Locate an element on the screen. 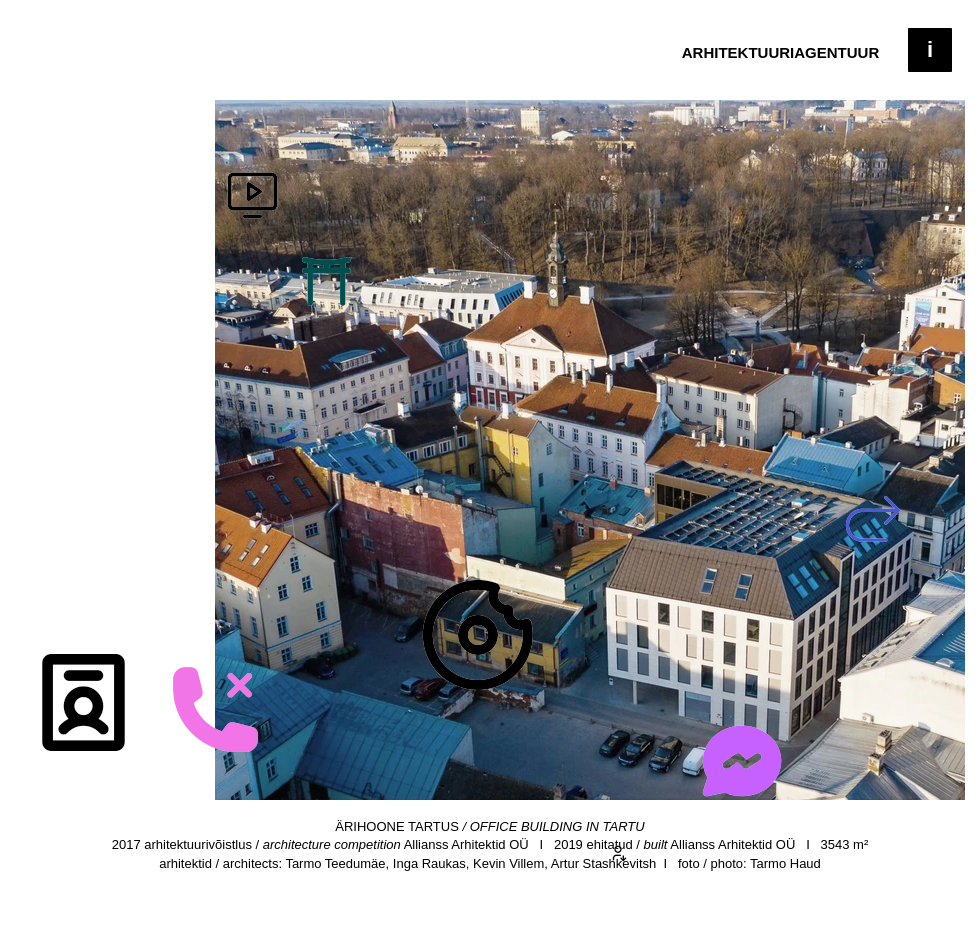 This screenshot has width=980, height=940. play video on desktop monitor is located at coordinates (252, 193).